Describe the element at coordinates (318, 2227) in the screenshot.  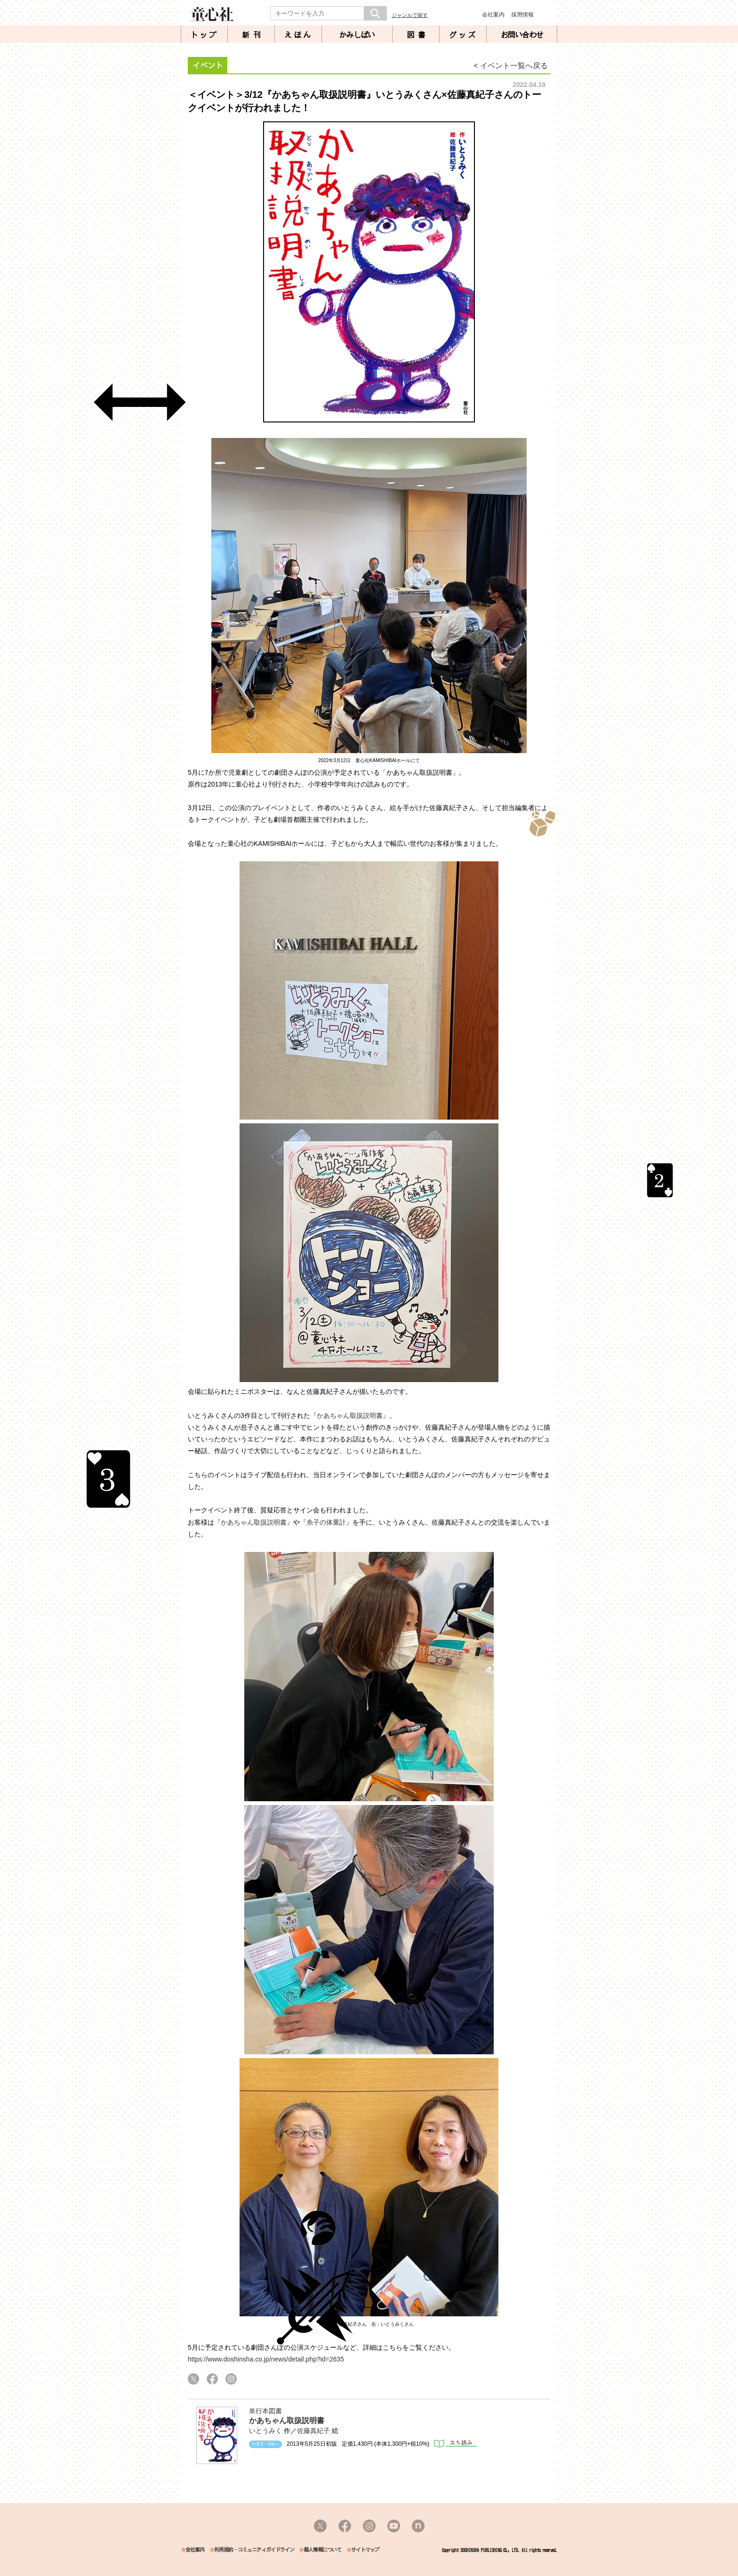
I see `werewolf or lycanthropy status effect indicator` at that location.